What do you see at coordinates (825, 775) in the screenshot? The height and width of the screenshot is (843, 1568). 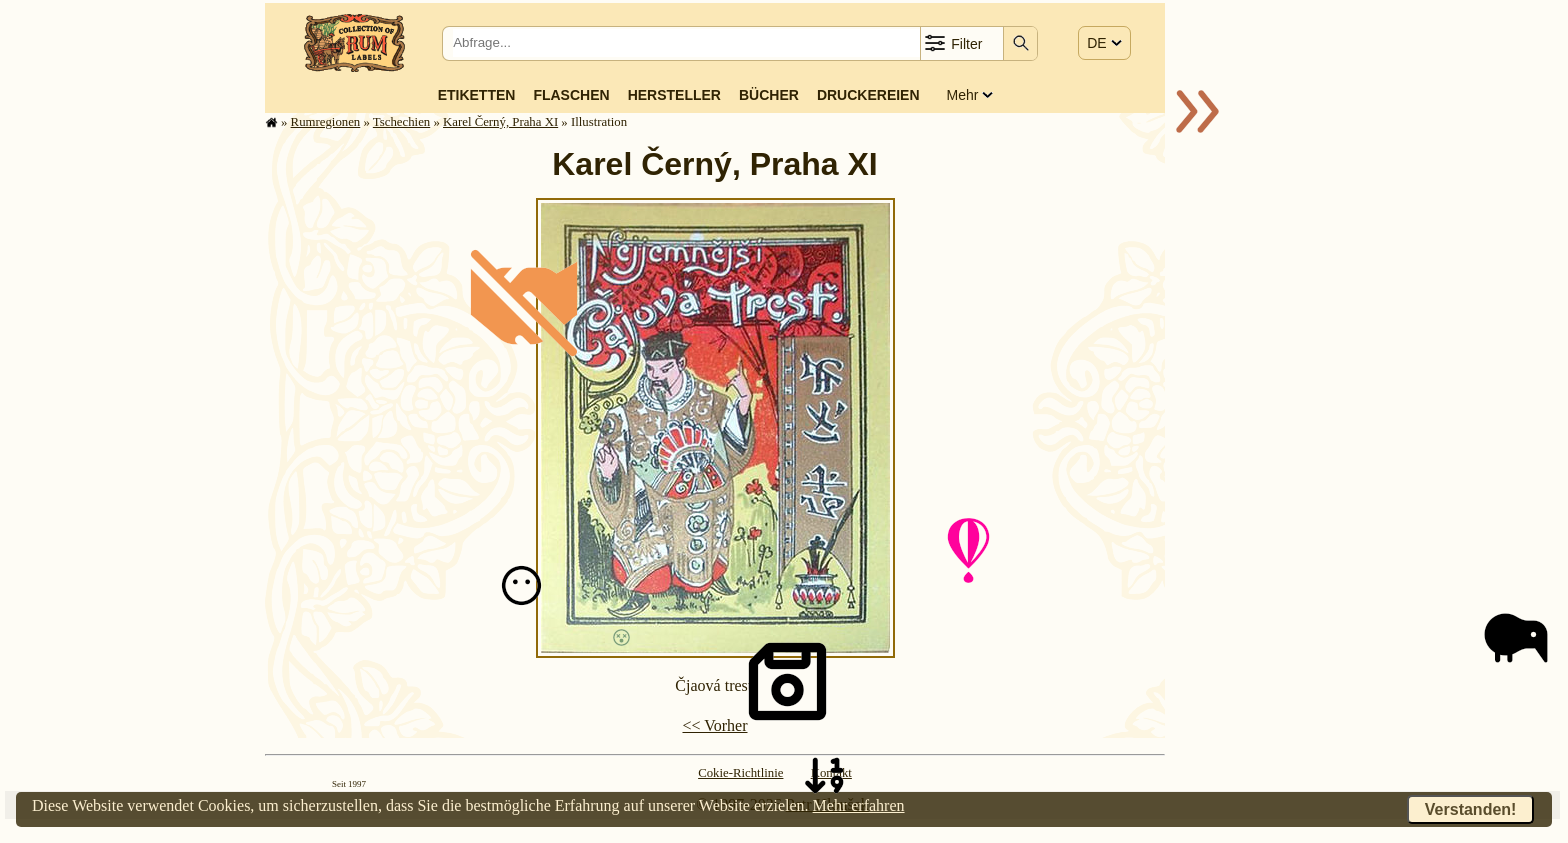 I see `sort numbers in descending order` at bounding box center [825, 775].